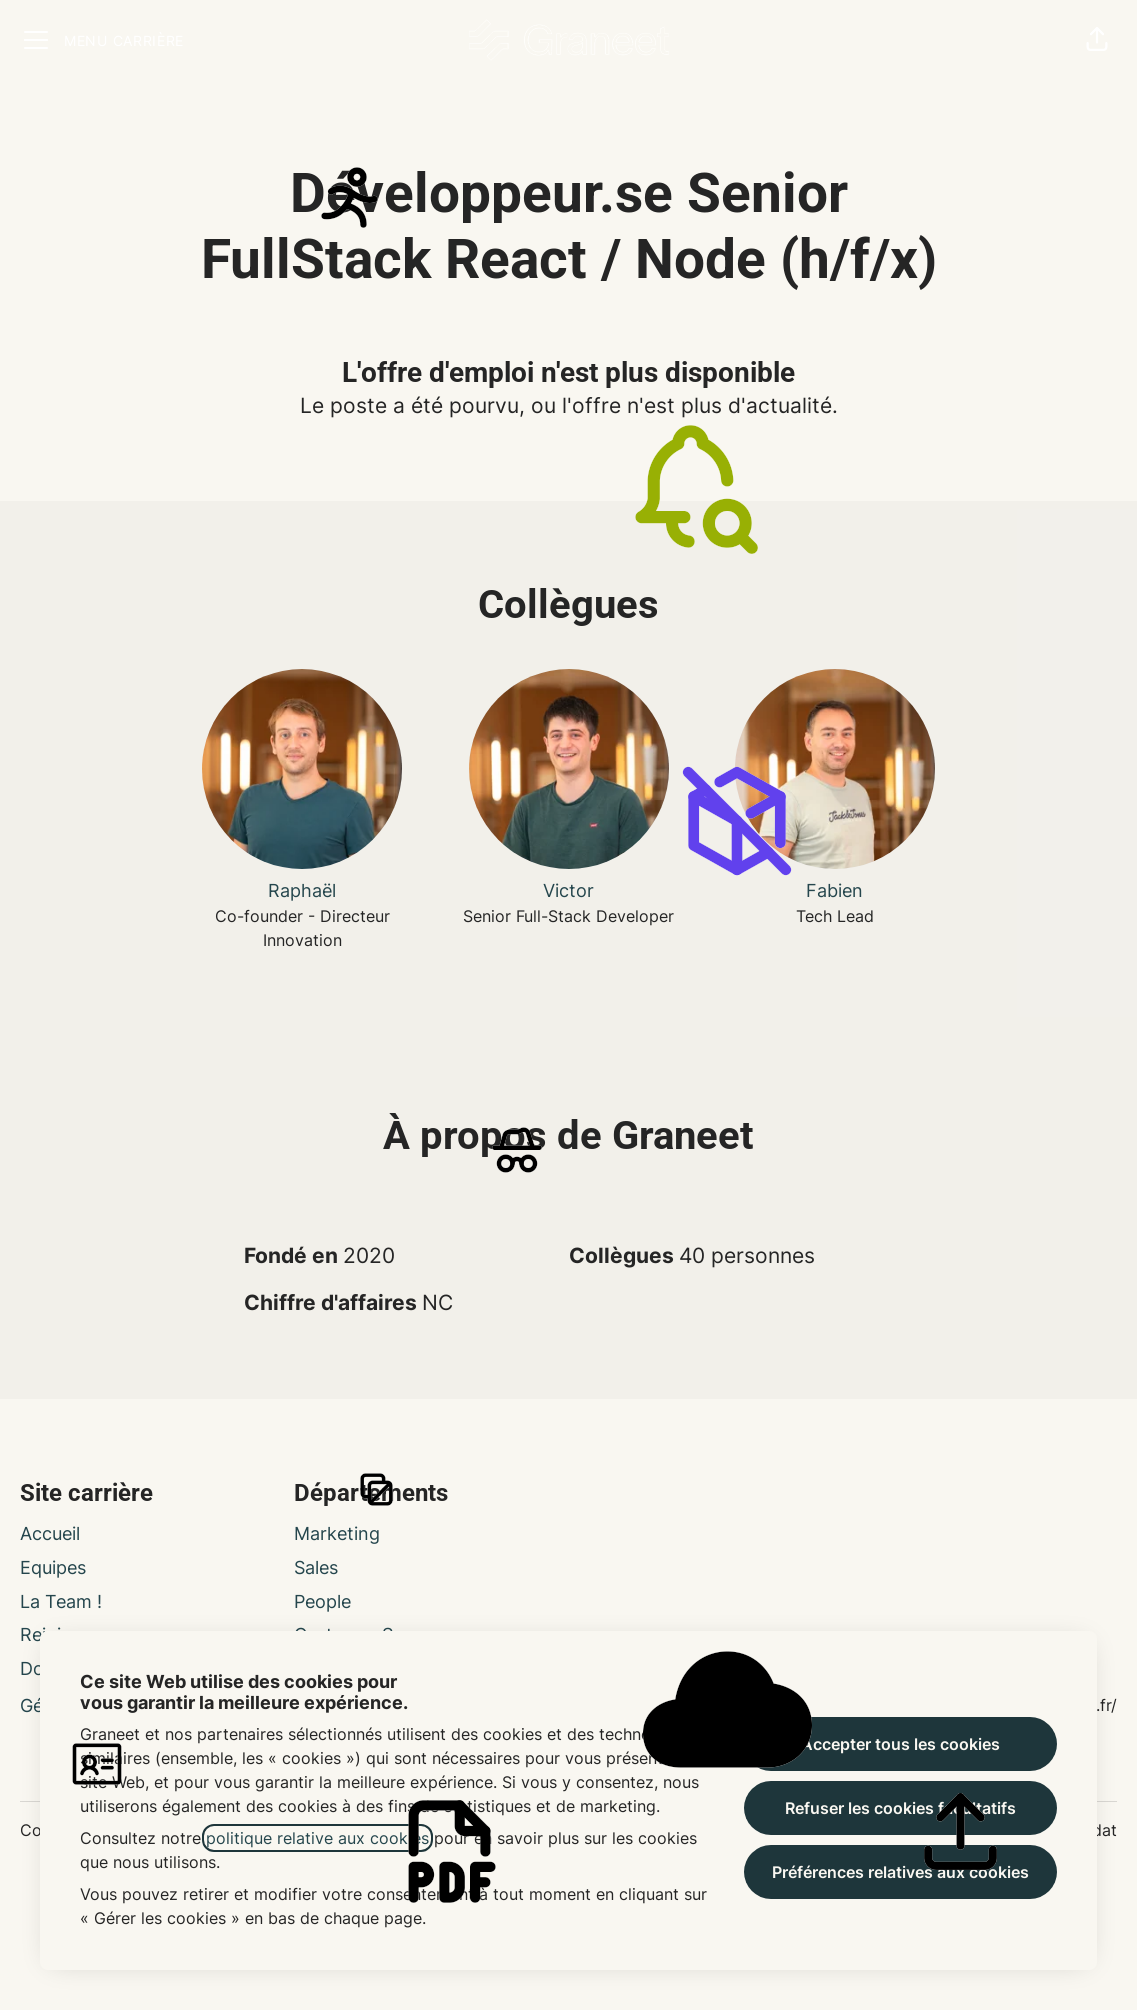 This screenshot has width=1137, height=2010. Describe the element at coordinates (727, 1709) in the screenshot. I see `indicates cloudy weather conditions` at that location.